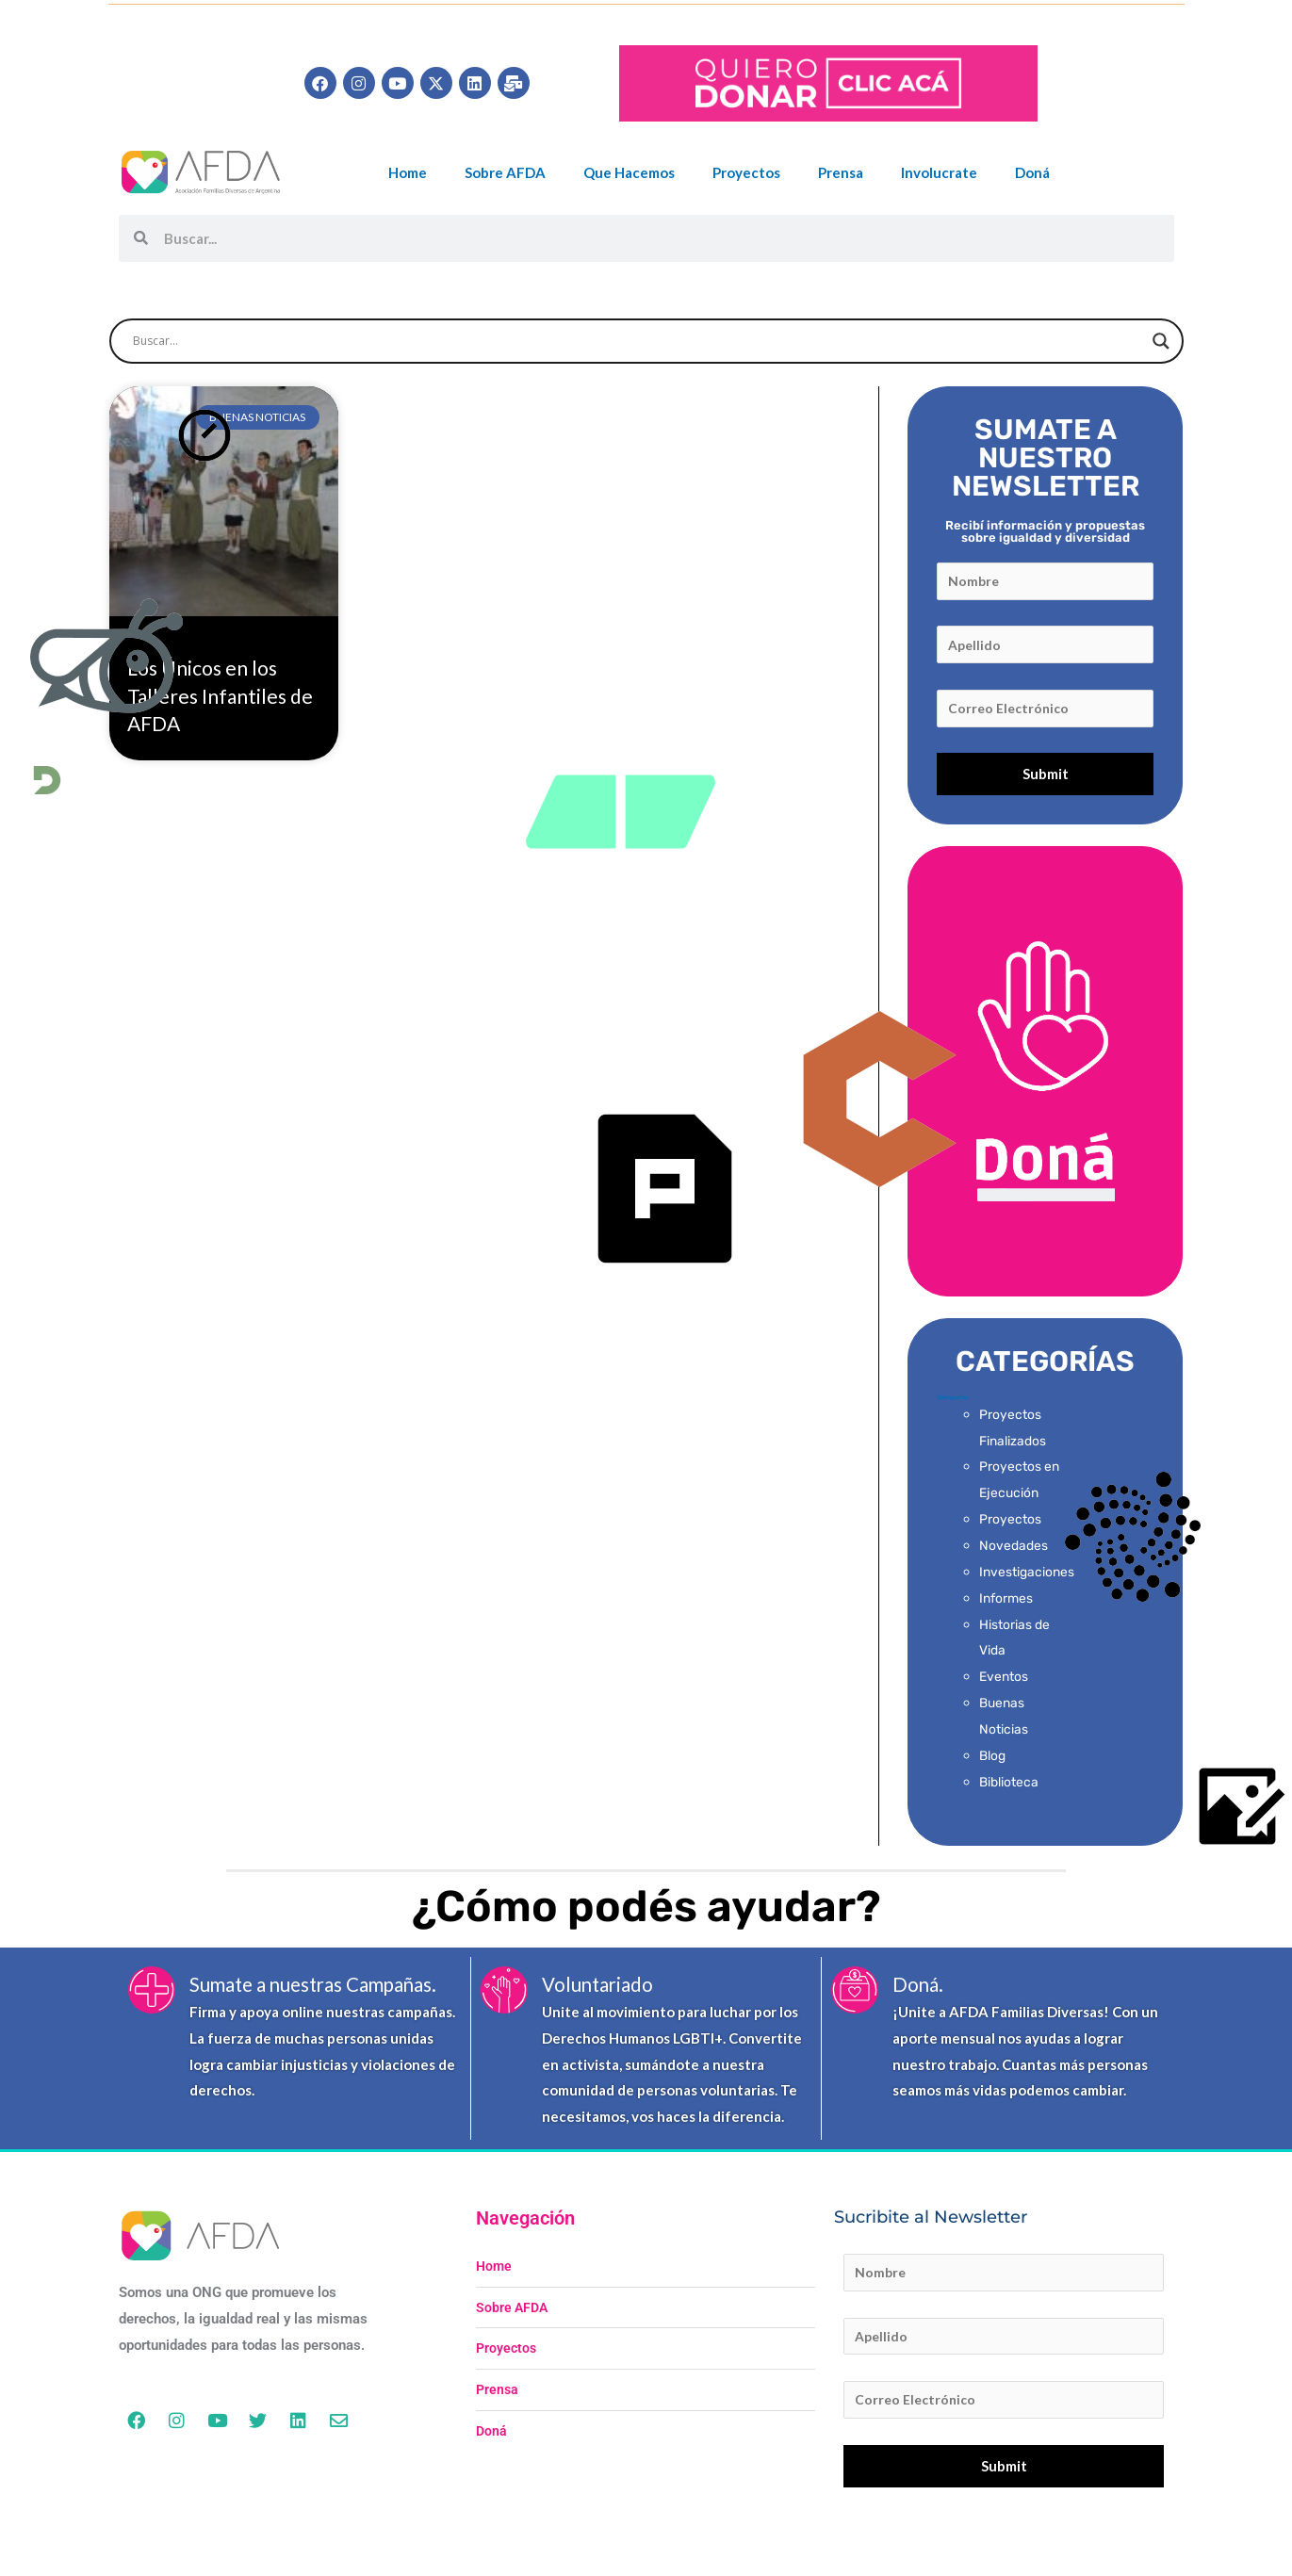 Image resolution: width=1292 pixels, height=2576 pixels. I want to click on edit or modify an image, so click(1237, 1806).